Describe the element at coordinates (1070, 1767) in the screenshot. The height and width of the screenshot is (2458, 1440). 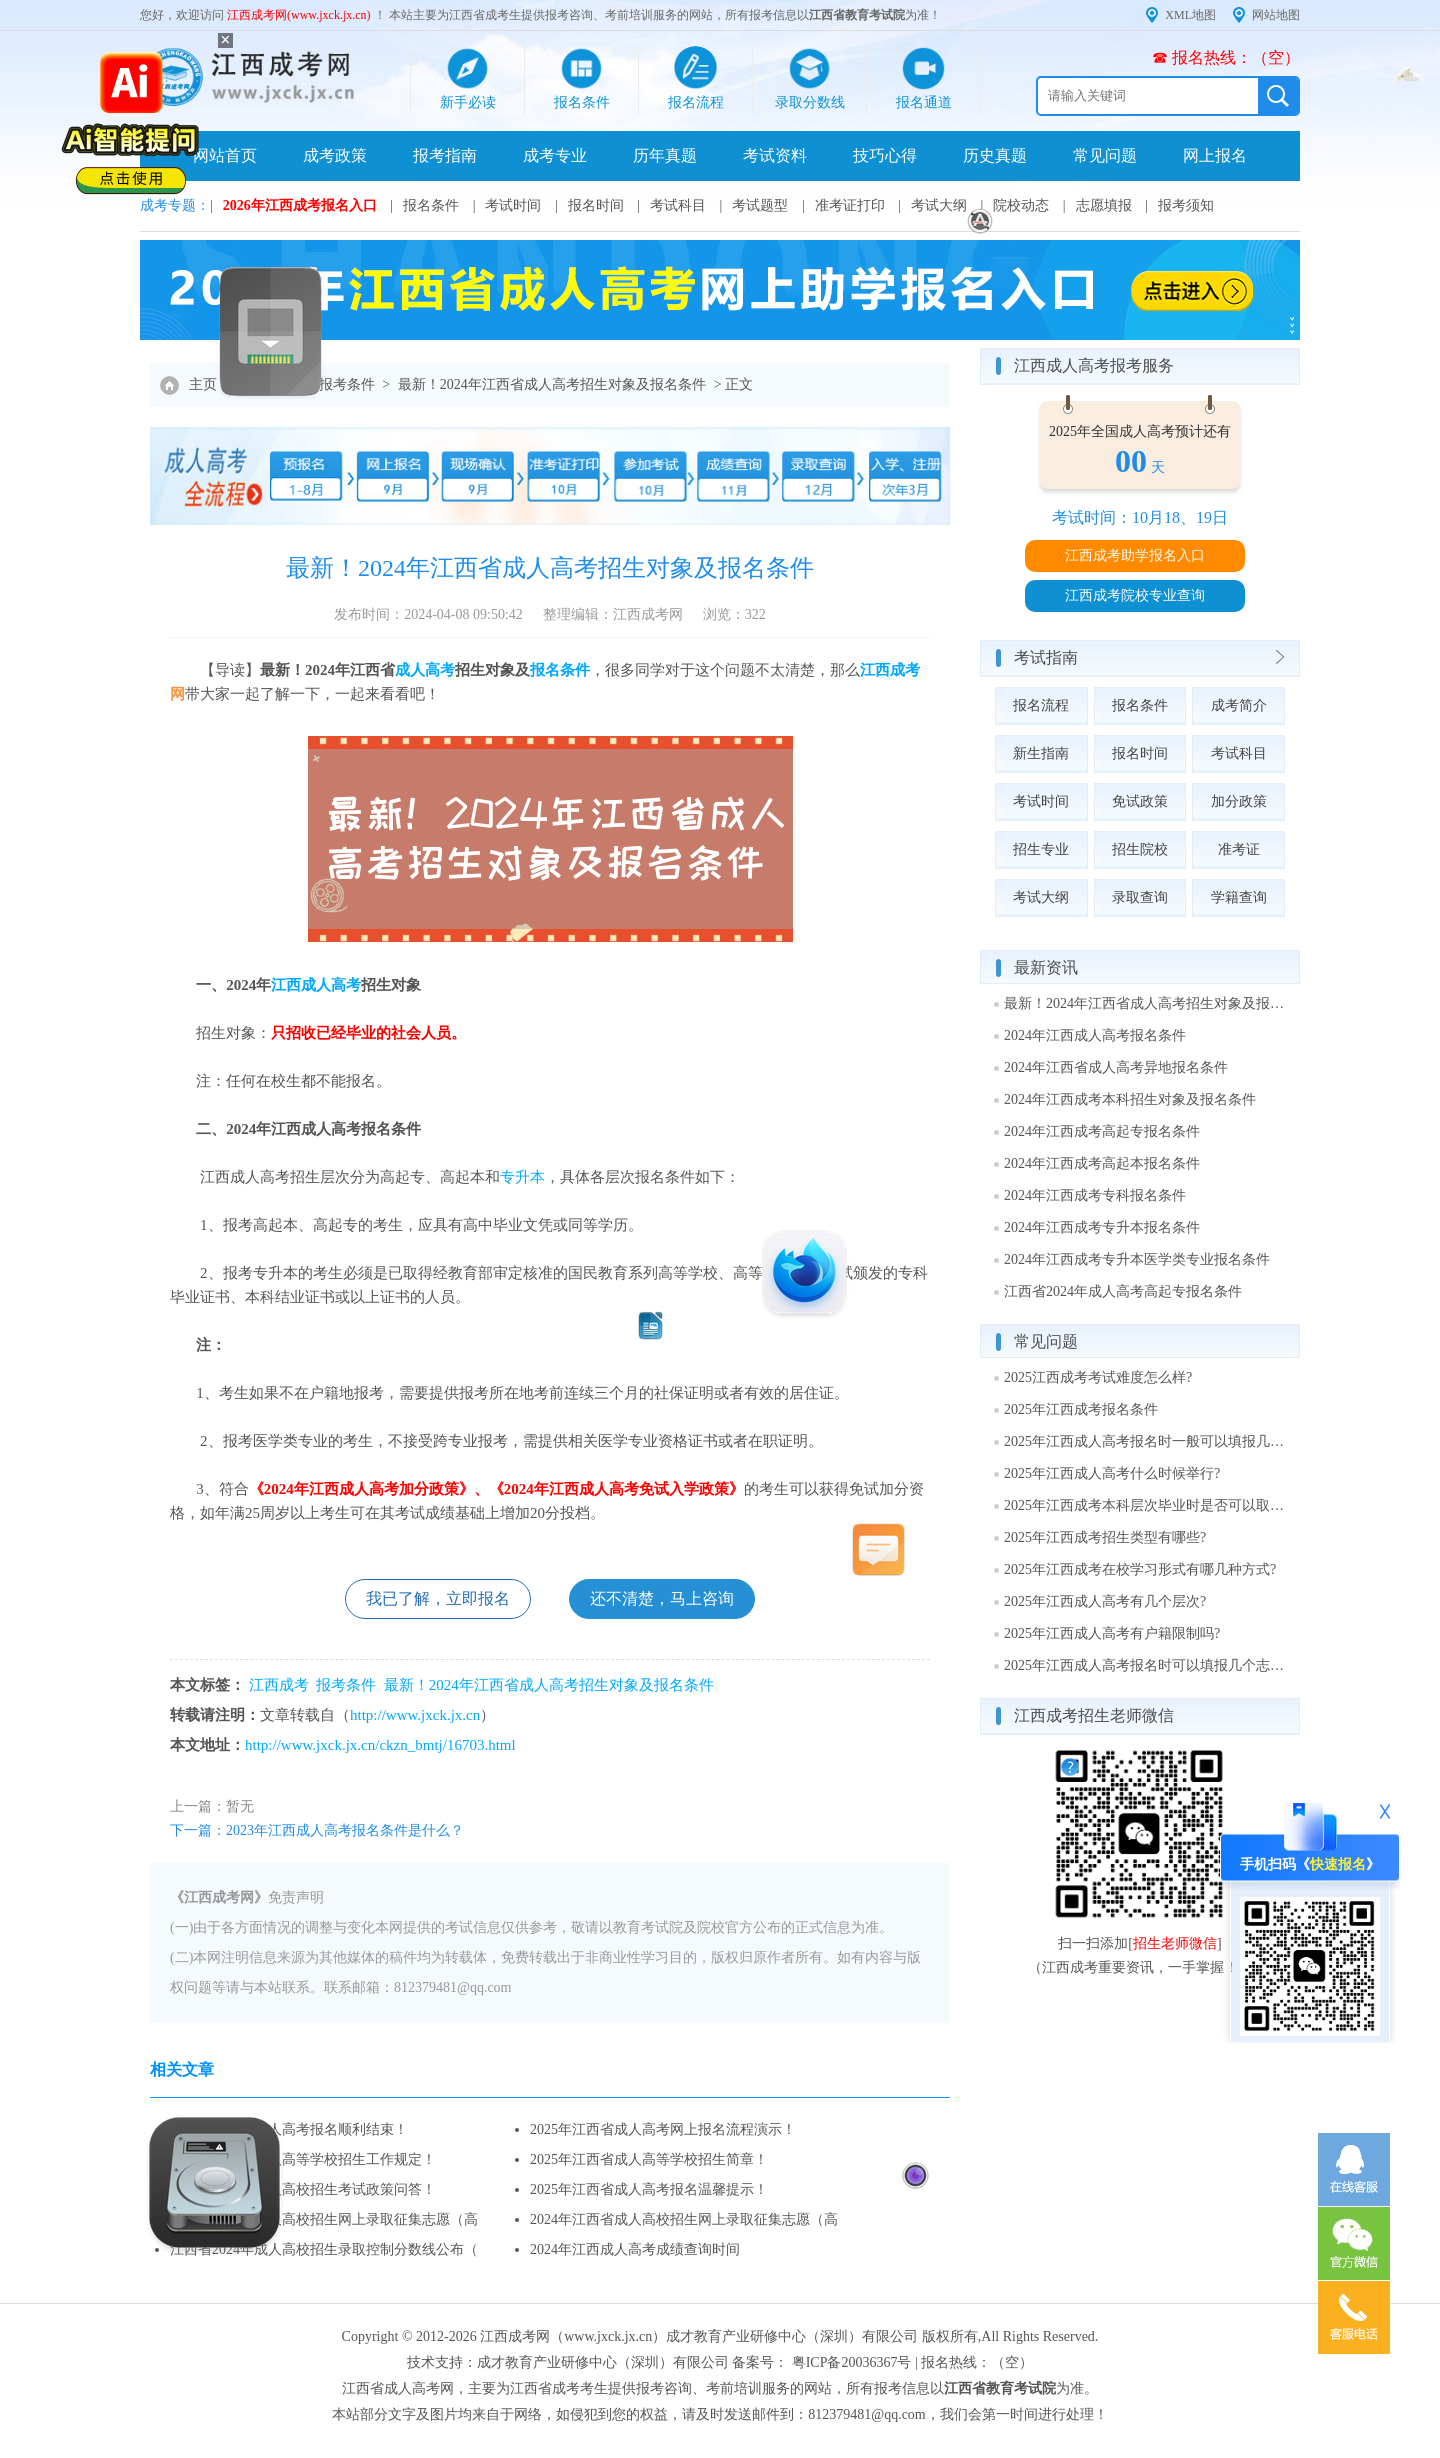
I see `open the help center or documentation` at that location.